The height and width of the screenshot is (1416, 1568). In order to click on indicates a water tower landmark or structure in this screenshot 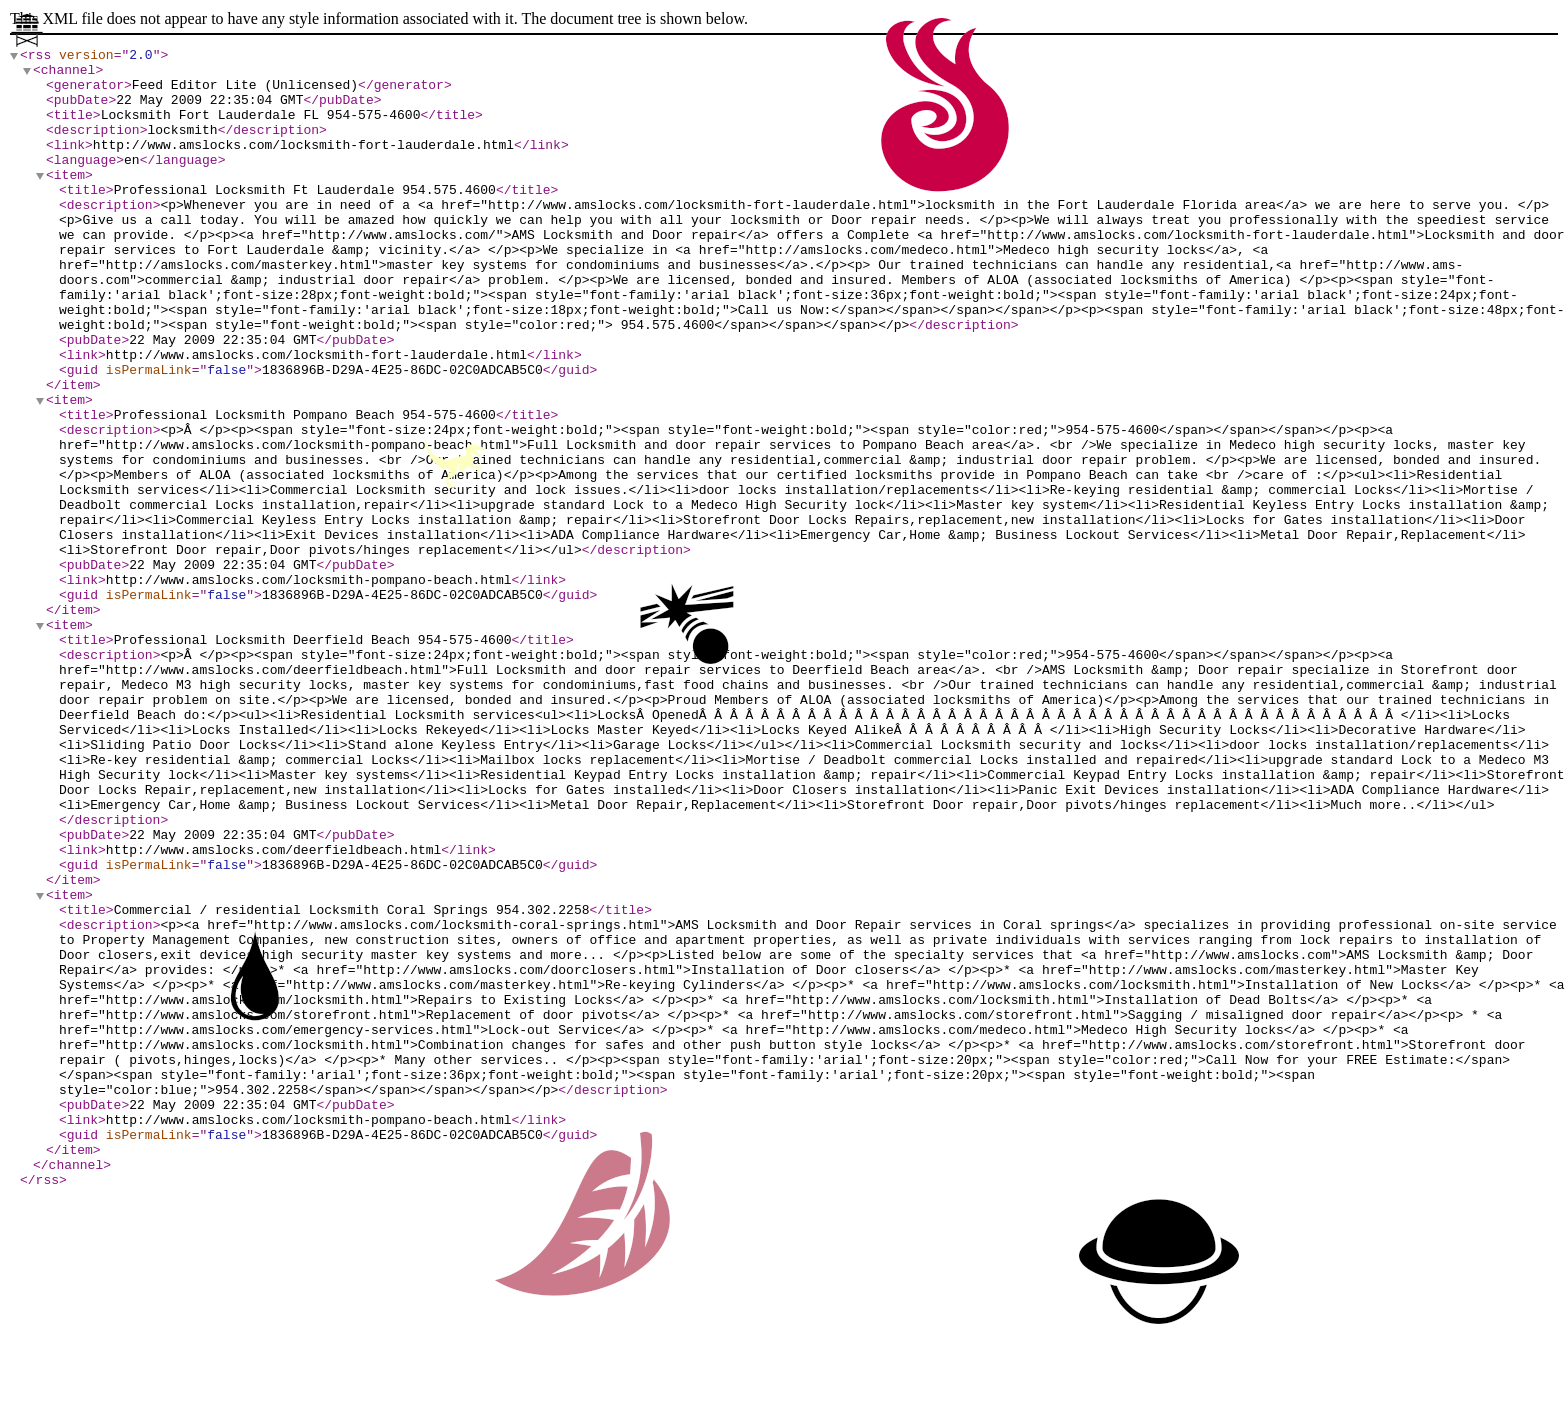, I will do `click(27, 30)`.